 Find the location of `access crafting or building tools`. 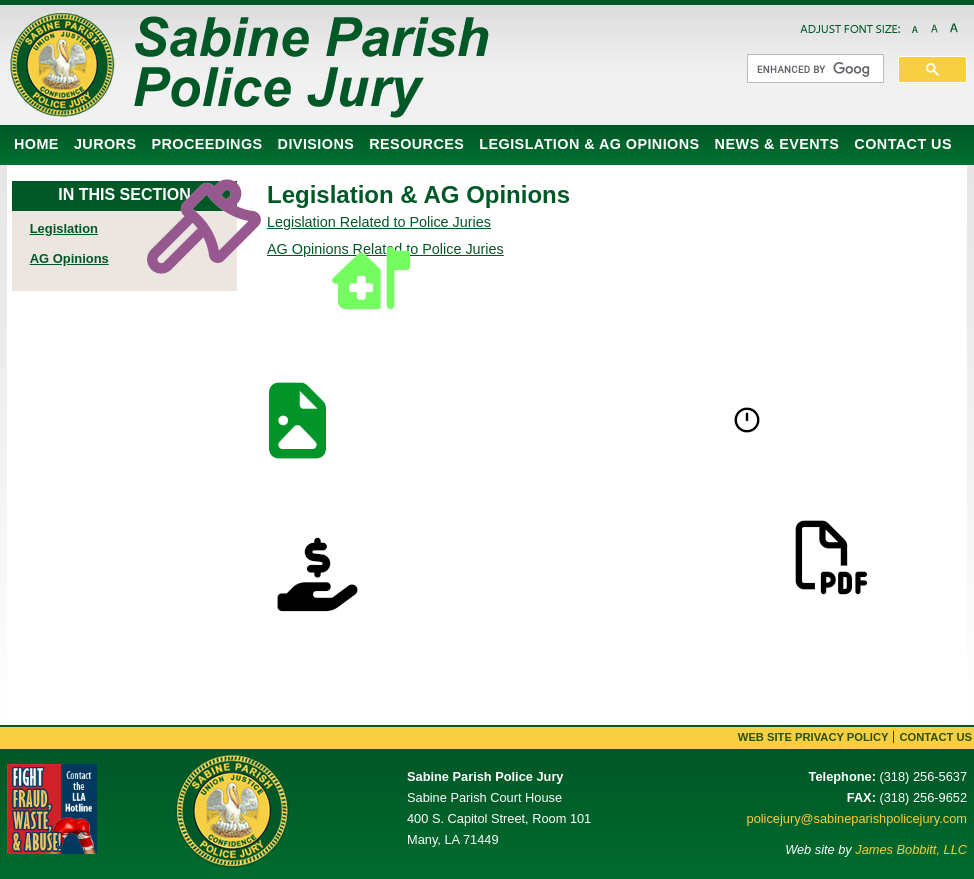

access crafting or building tools is located at coordinates (204, 231).